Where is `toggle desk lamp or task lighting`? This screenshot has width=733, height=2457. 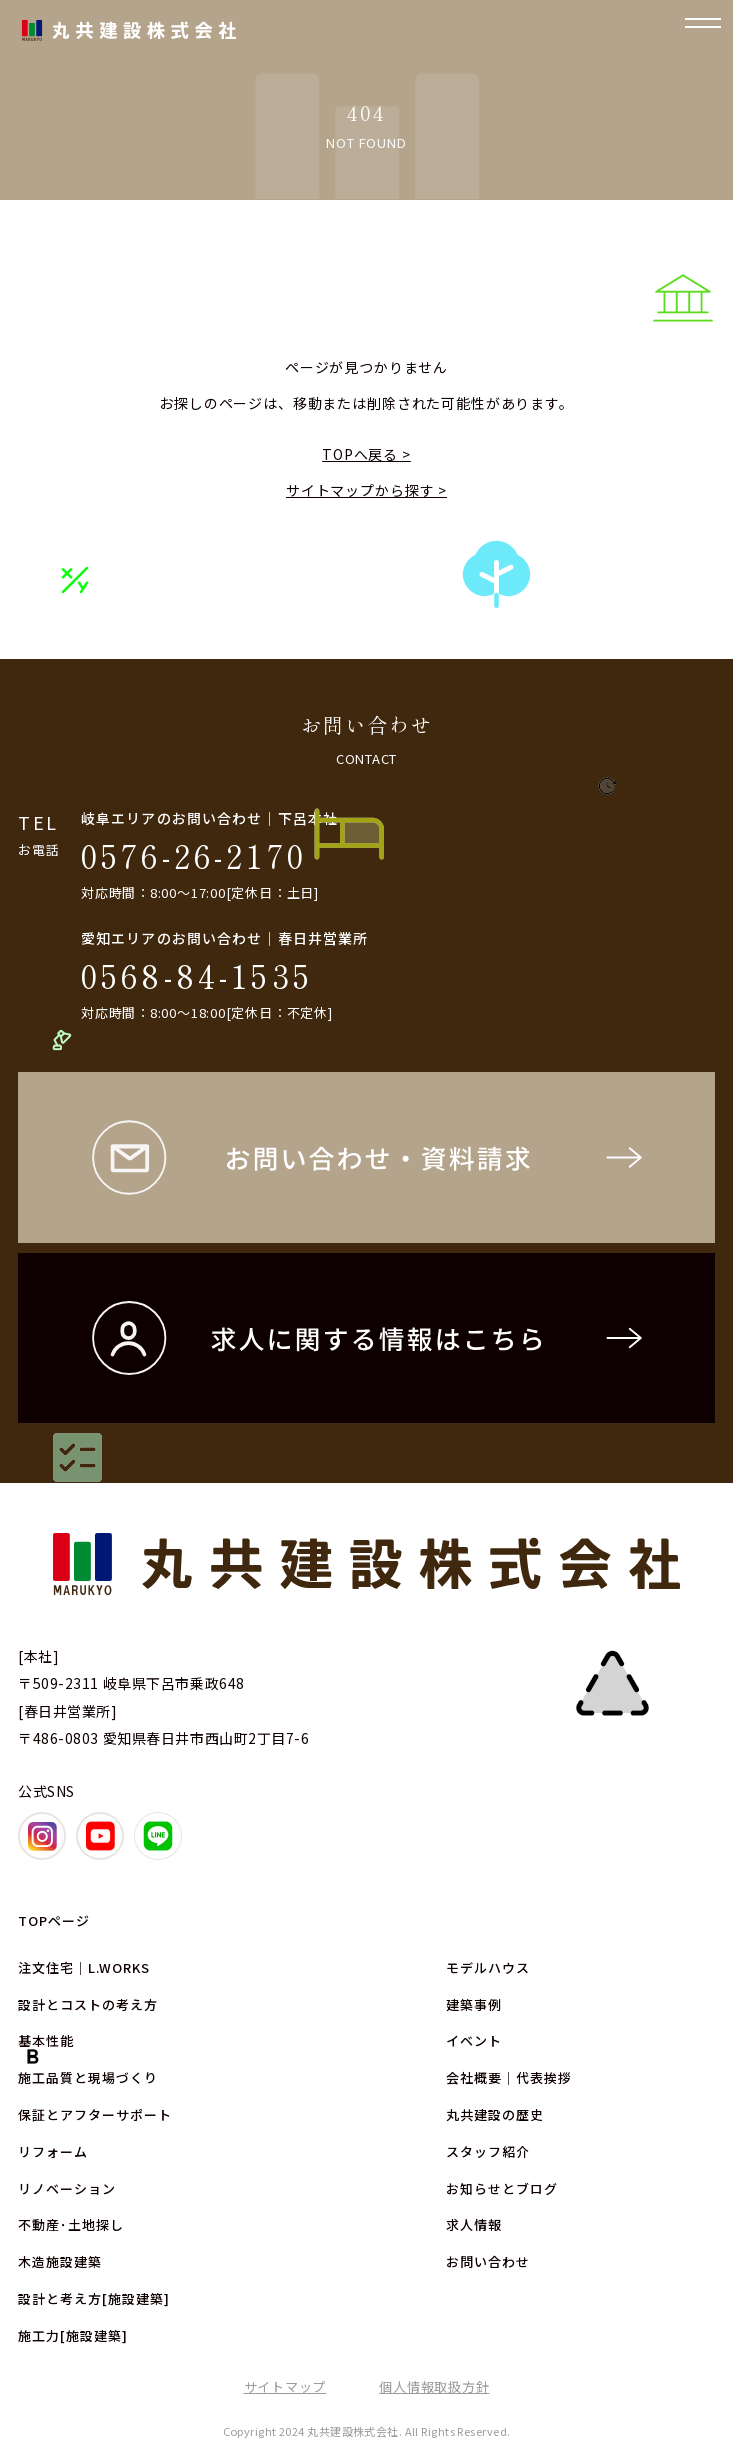
toggle desk lamp or task lighting is located at coordinates (62, 1040).